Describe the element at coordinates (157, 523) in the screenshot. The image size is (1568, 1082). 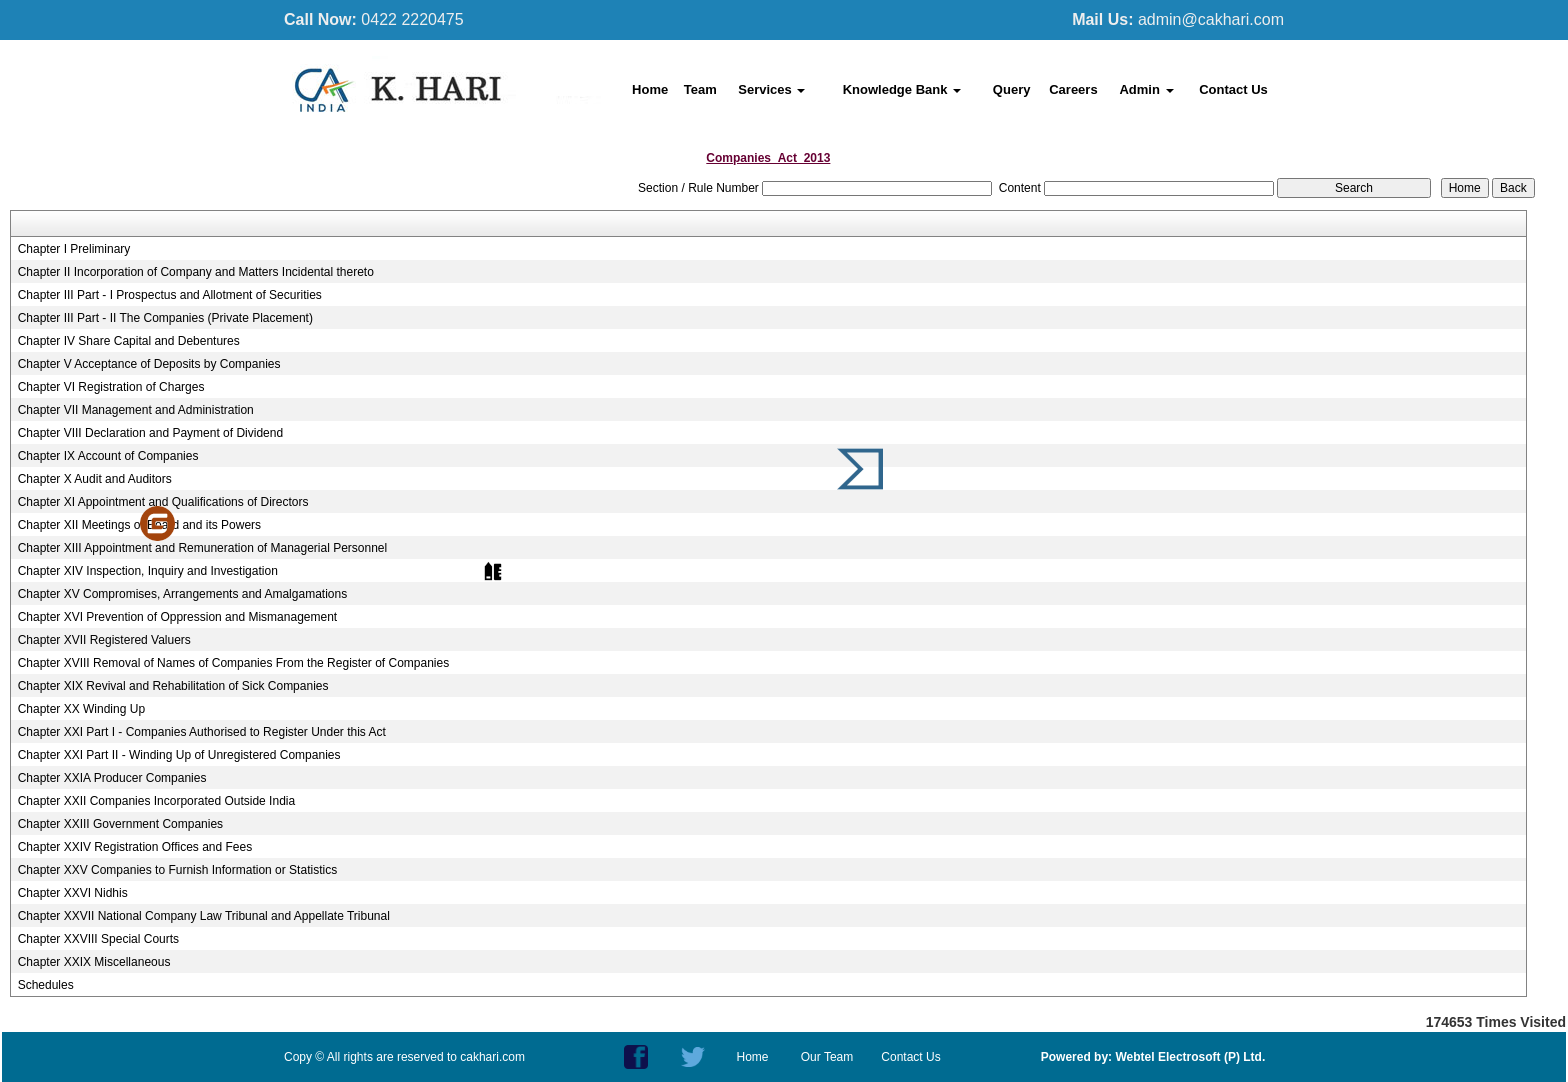
I see `open gitee repository` at that location.